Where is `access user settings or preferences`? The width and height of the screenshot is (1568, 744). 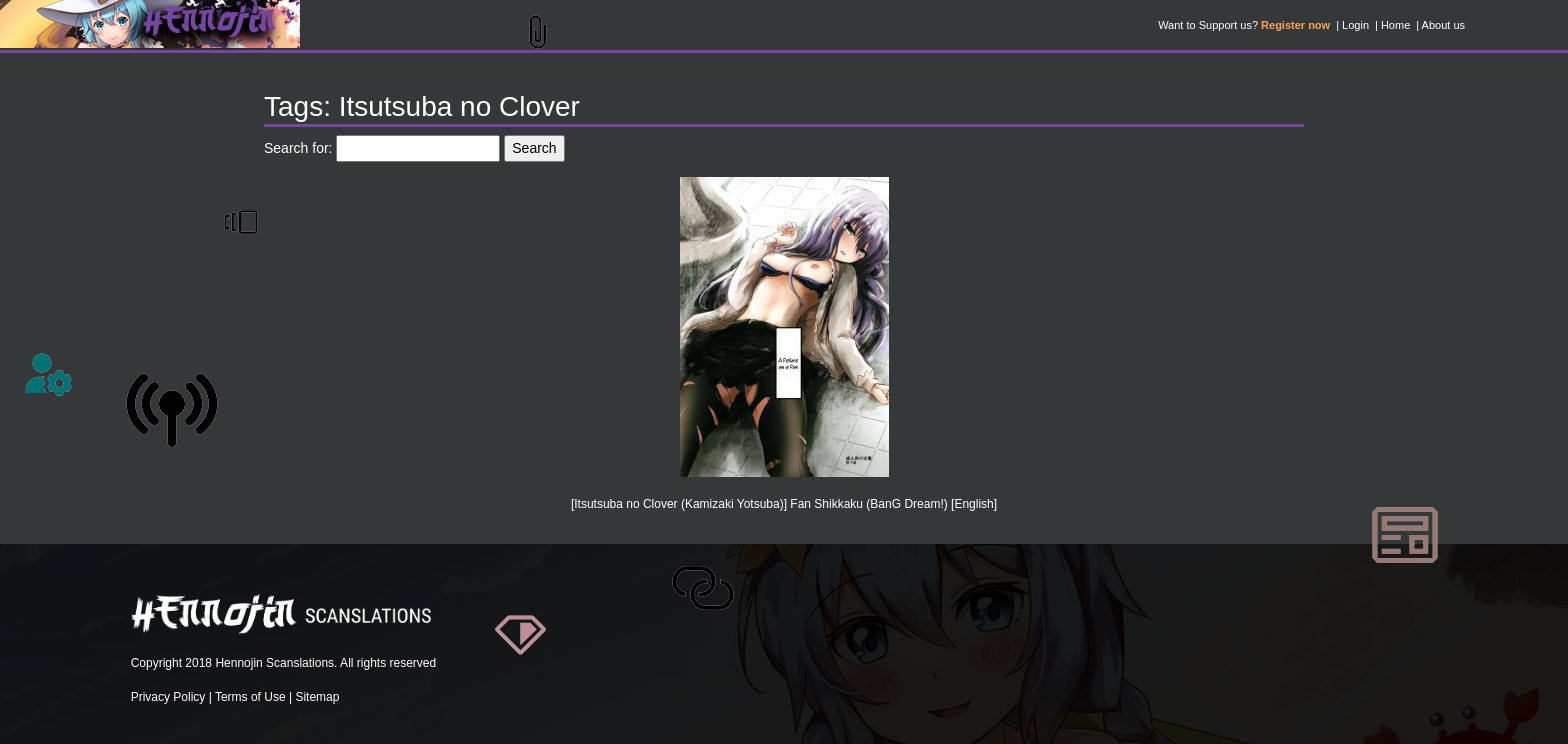 access user settings or preferences is located at coordinates (47, 373).